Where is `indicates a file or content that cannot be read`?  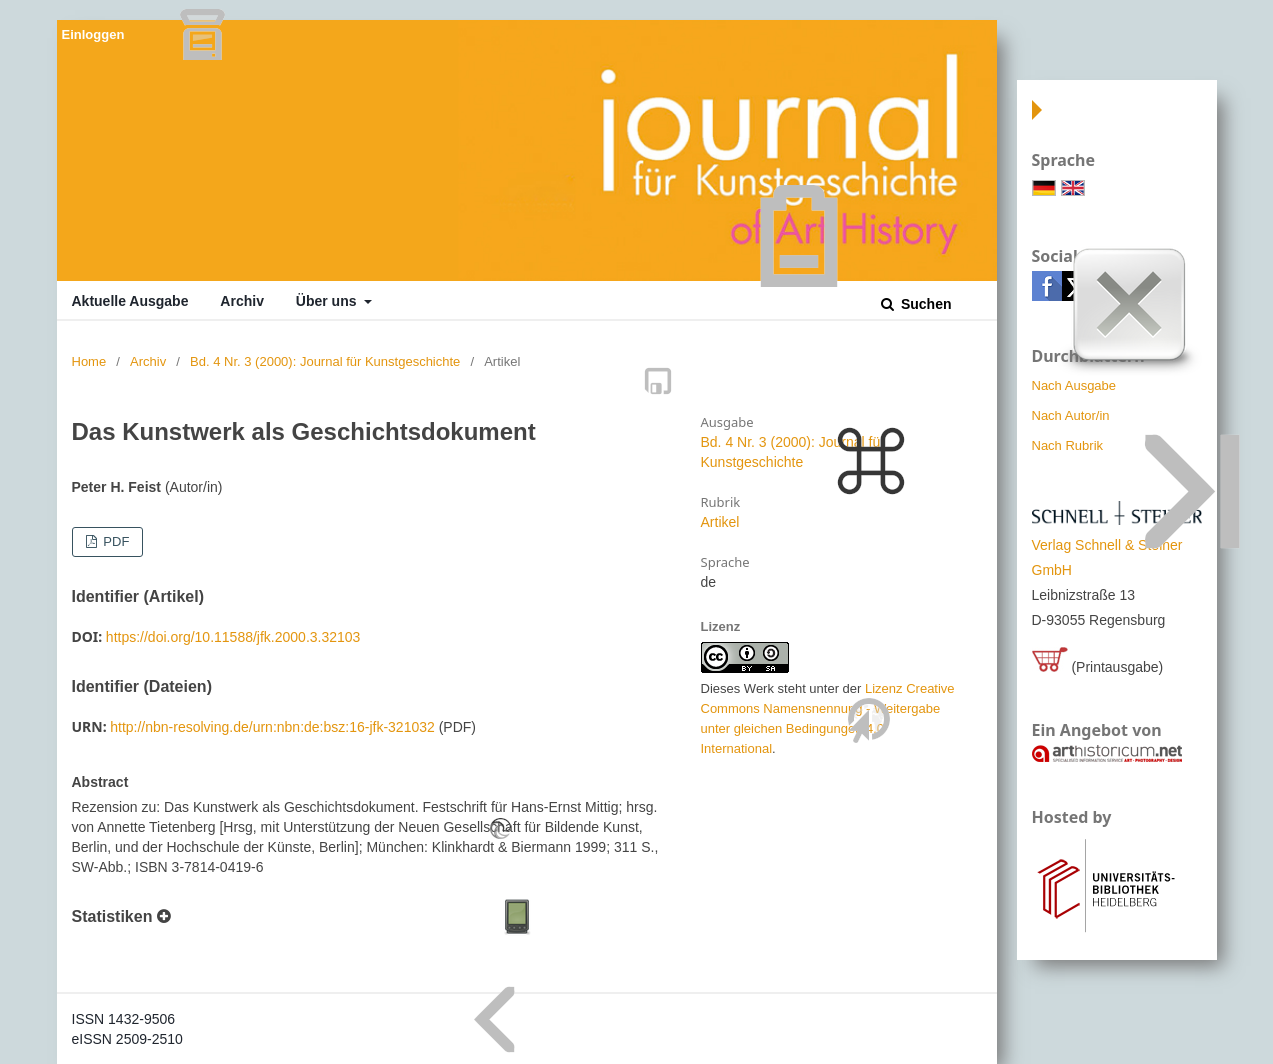
indicates a file or content that cannot be read is located at coordinates (1130, 310).